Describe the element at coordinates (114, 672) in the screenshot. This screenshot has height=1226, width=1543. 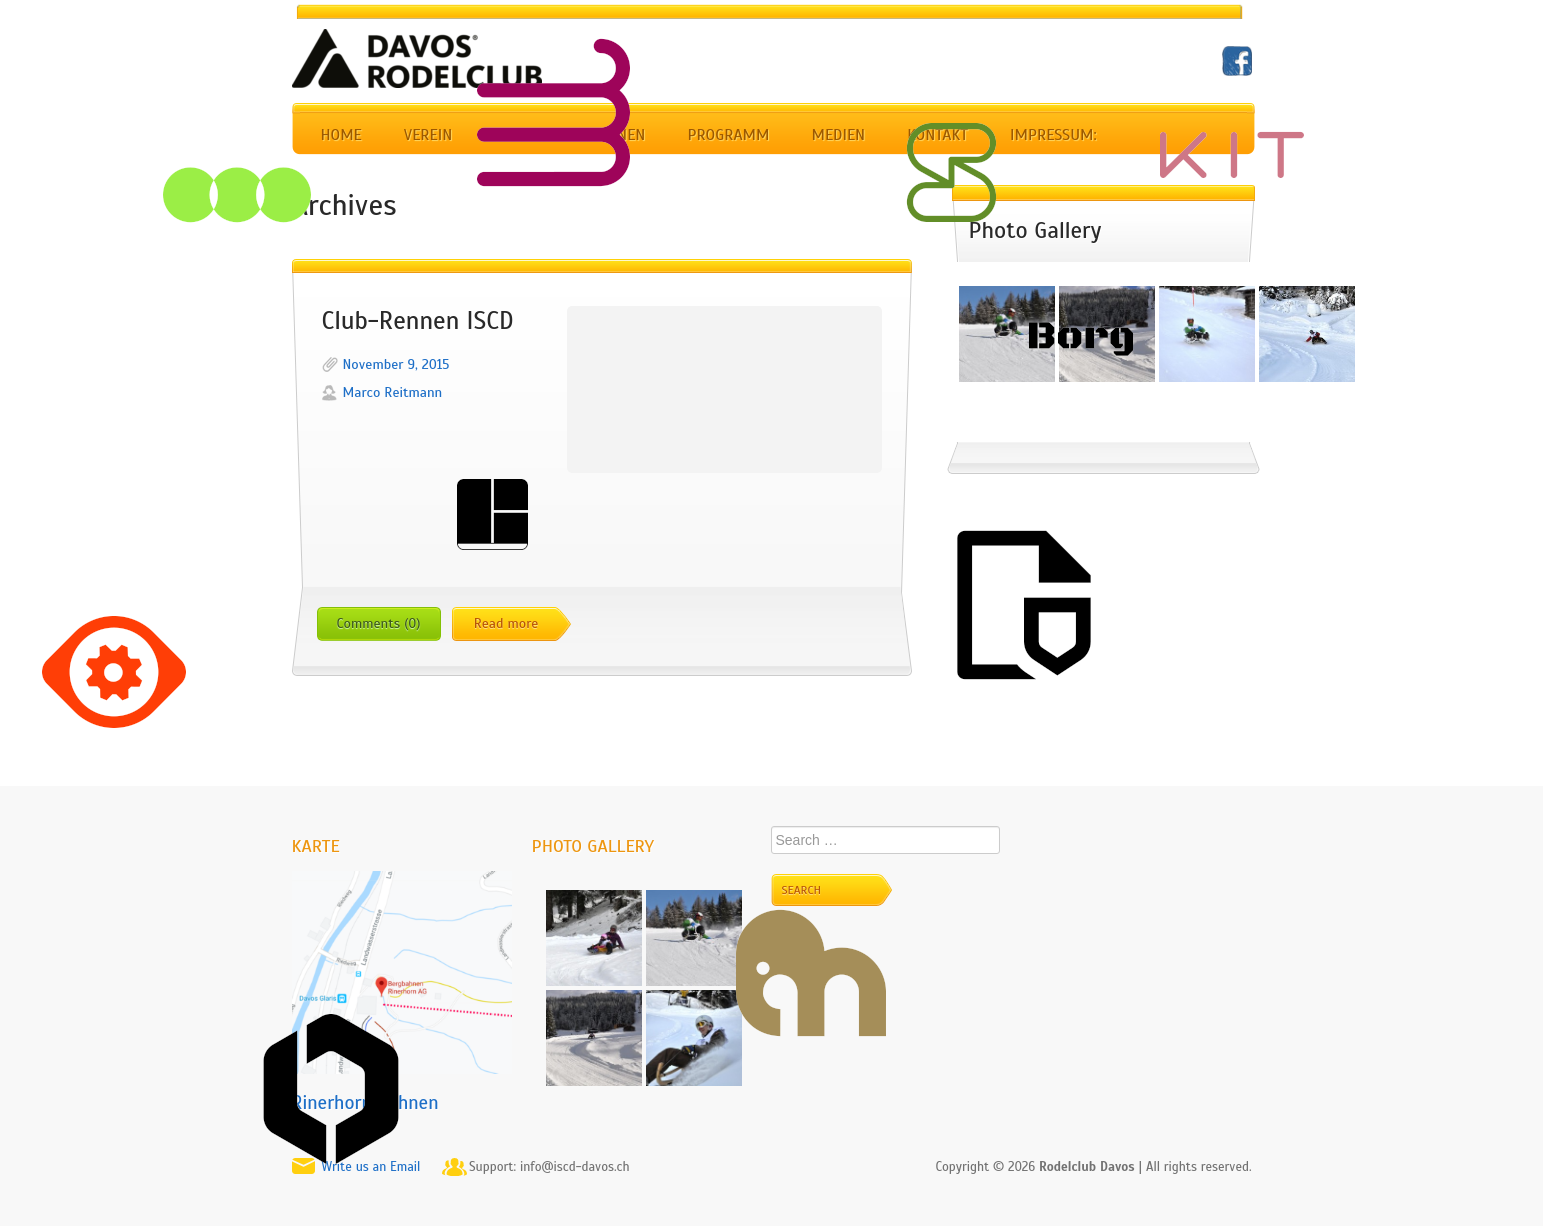
I see `phabricator code review and project management platform logo` at that location.